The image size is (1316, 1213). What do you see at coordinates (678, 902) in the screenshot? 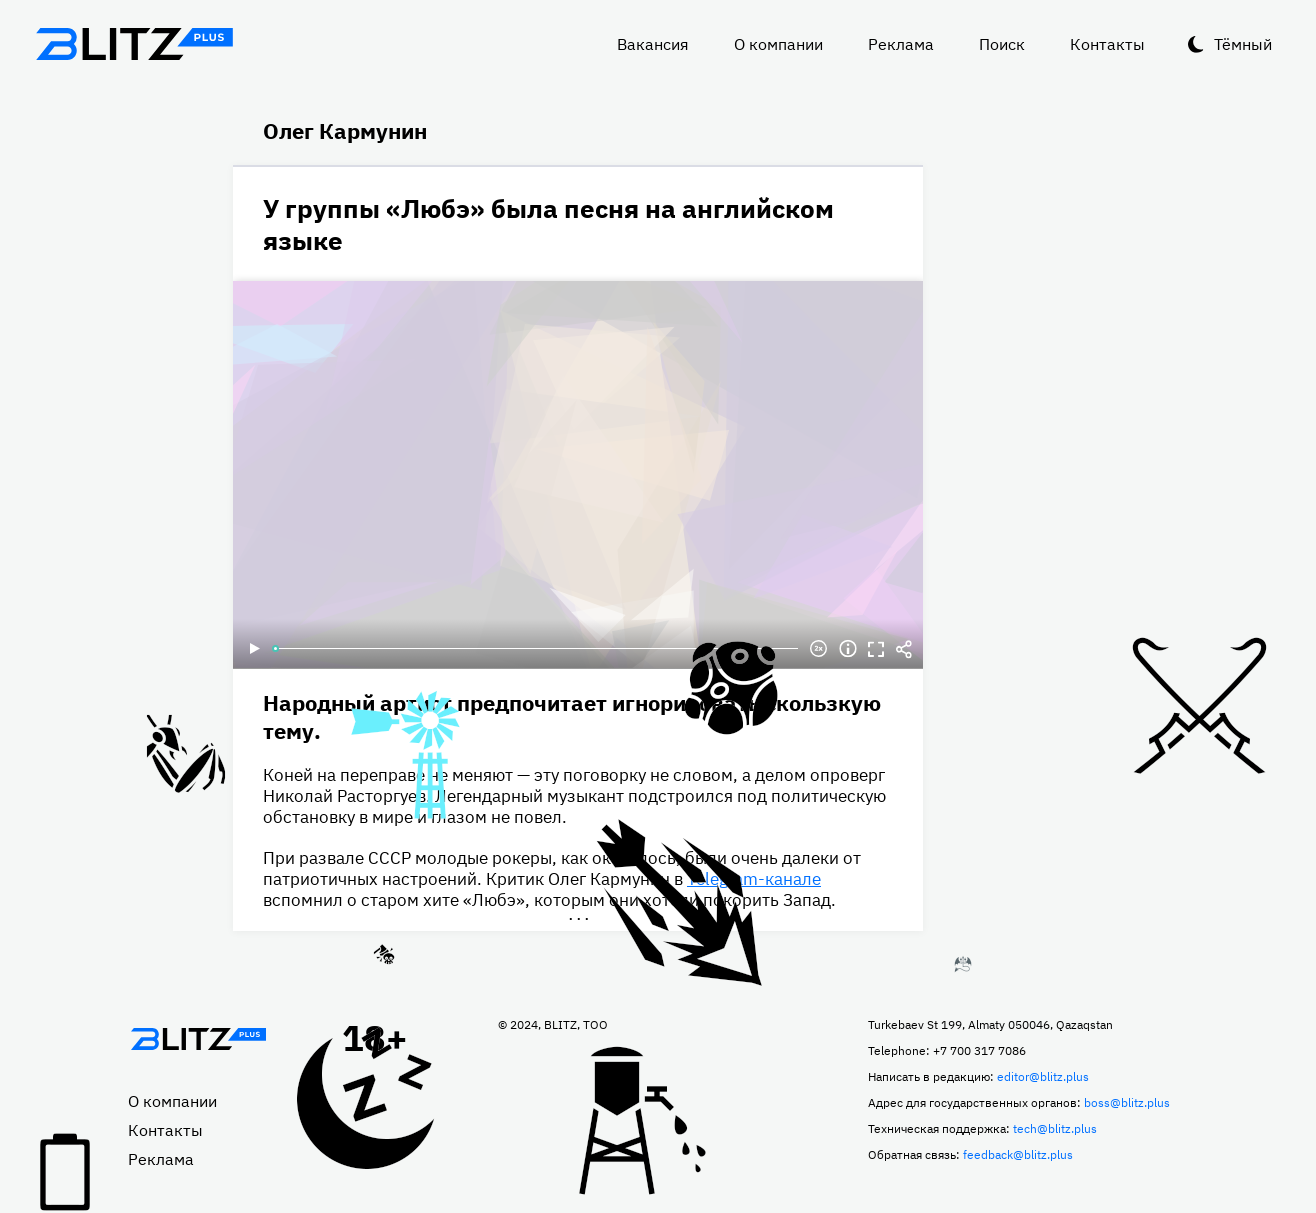
I see `indicates a power attack or special ability in a game` at bounding box center [678, 902].